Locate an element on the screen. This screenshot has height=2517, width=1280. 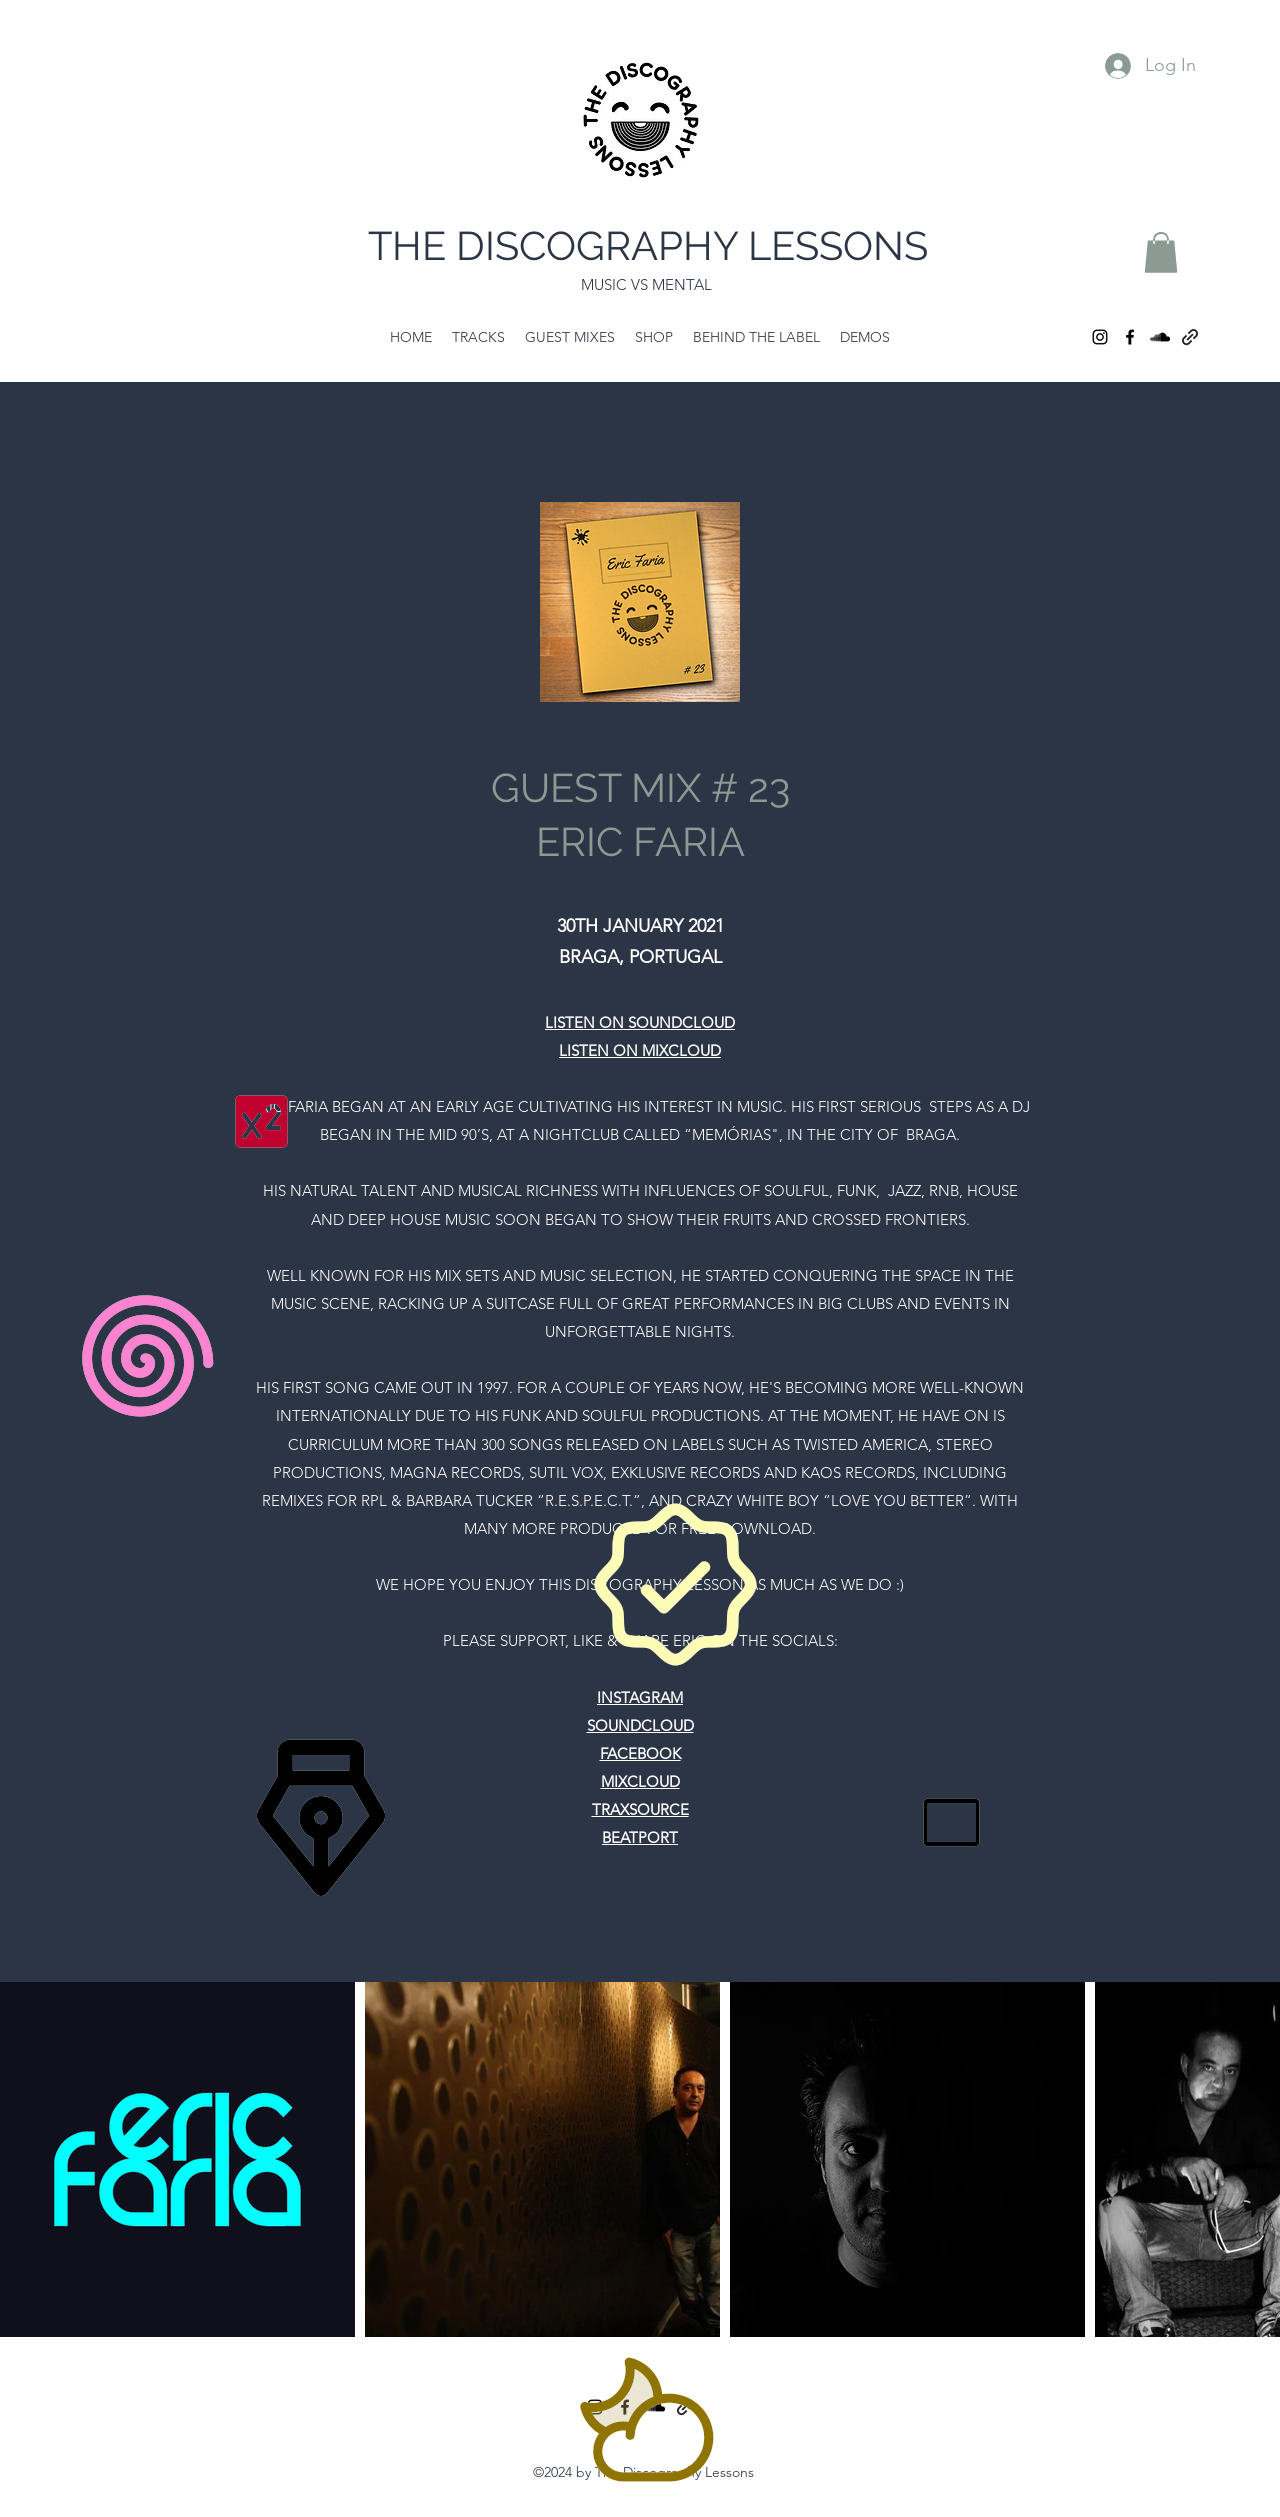
represents a container or frame element is located at coordinates (951, 1822).